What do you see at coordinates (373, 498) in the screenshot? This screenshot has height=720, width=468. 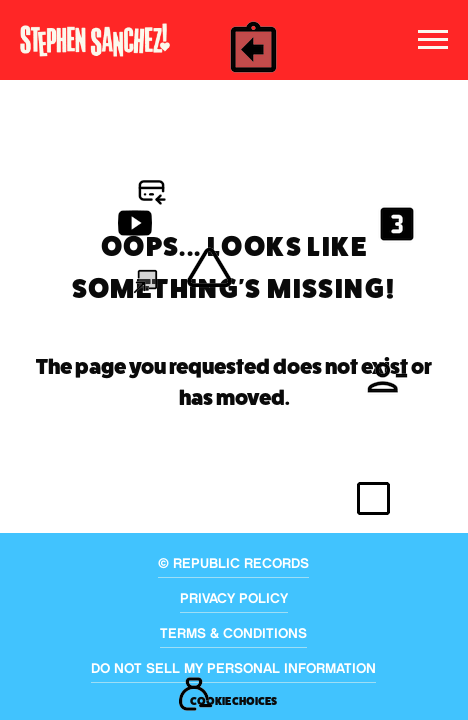 I see `an unselected checkbox option` at bounding box center [373, 498].